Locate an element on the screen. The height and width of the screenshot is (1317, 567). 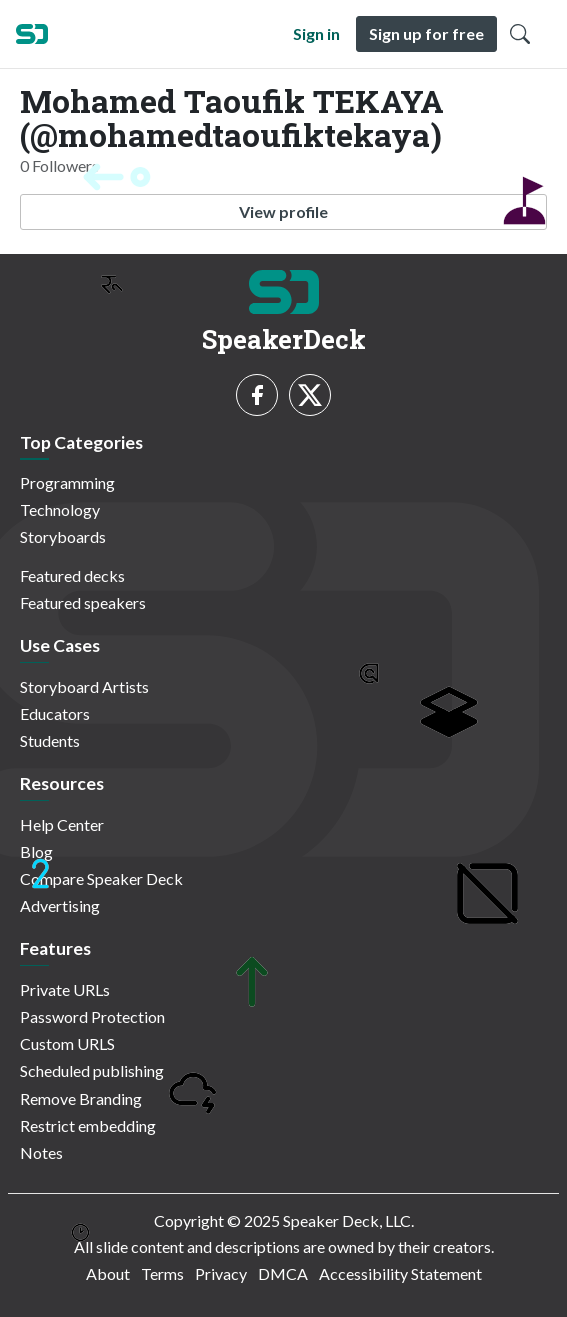
tumble dry not recommended is located at coordinates (487, 893).